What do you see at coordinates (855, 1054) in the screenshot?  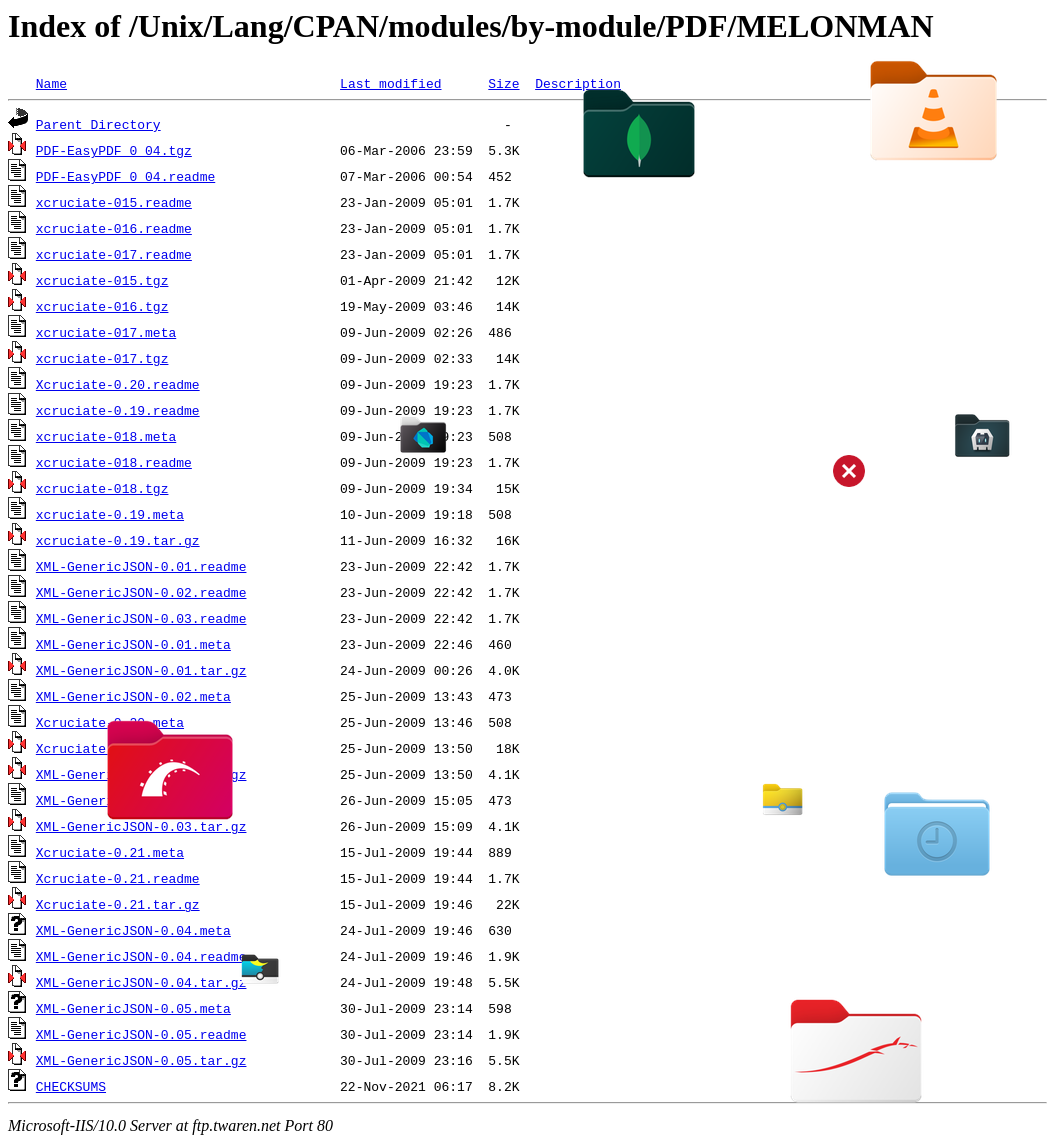 I see `open bitdefender security folder` at bounding box center [855, 1054].